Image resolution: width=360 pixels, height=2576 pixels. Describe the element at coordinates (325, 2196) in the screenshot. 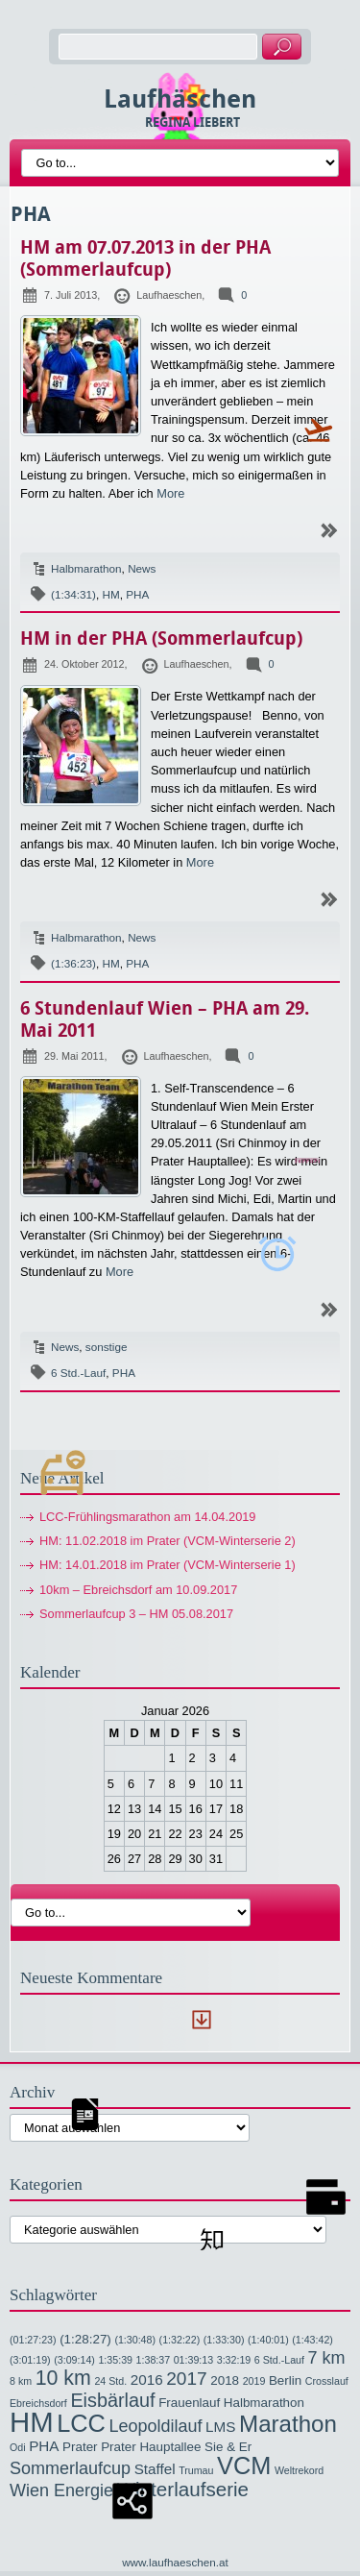

I see `access your digital wallet` at that location.